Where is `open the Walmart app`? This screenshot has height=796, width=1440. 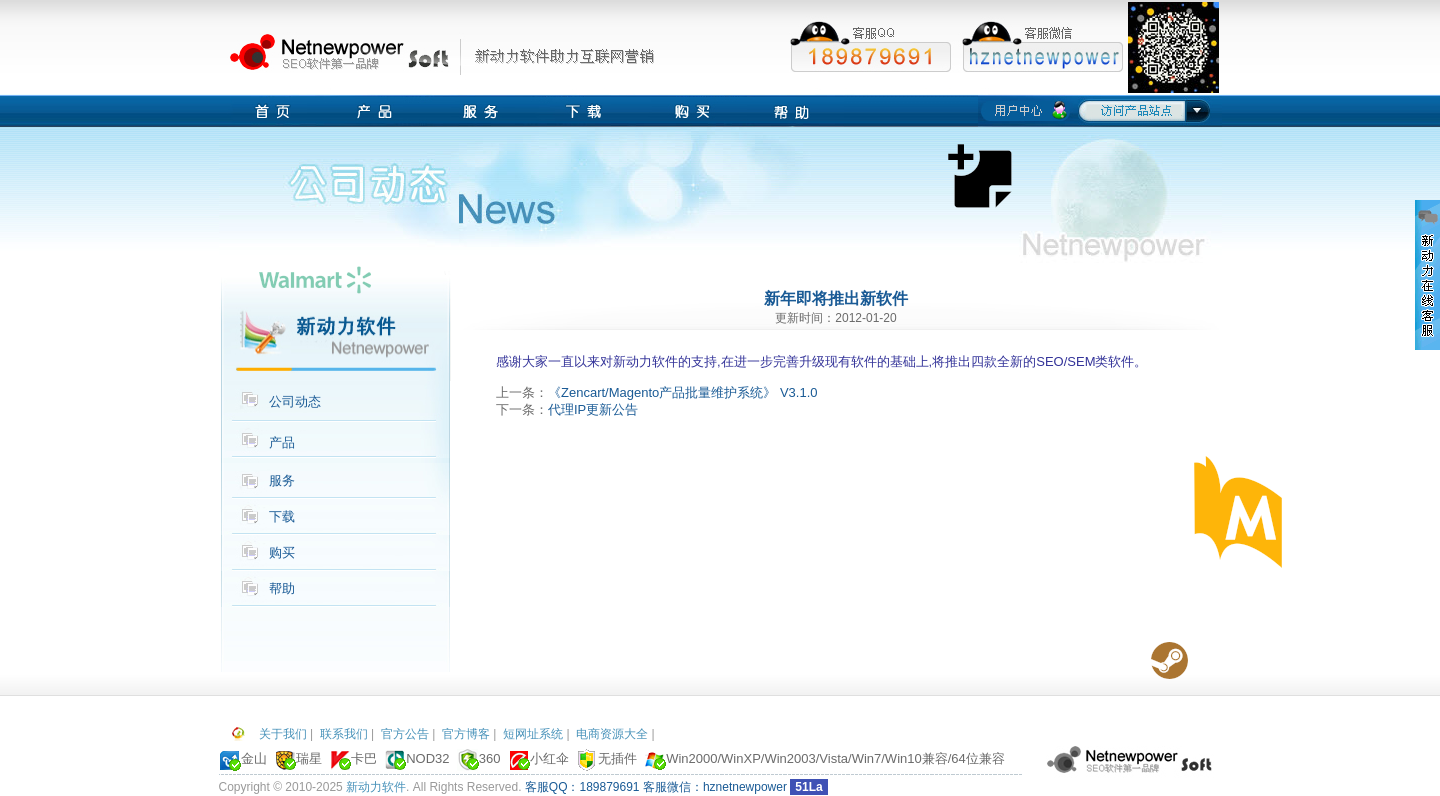 open the Walmart app is located at coordinates (315, 280).